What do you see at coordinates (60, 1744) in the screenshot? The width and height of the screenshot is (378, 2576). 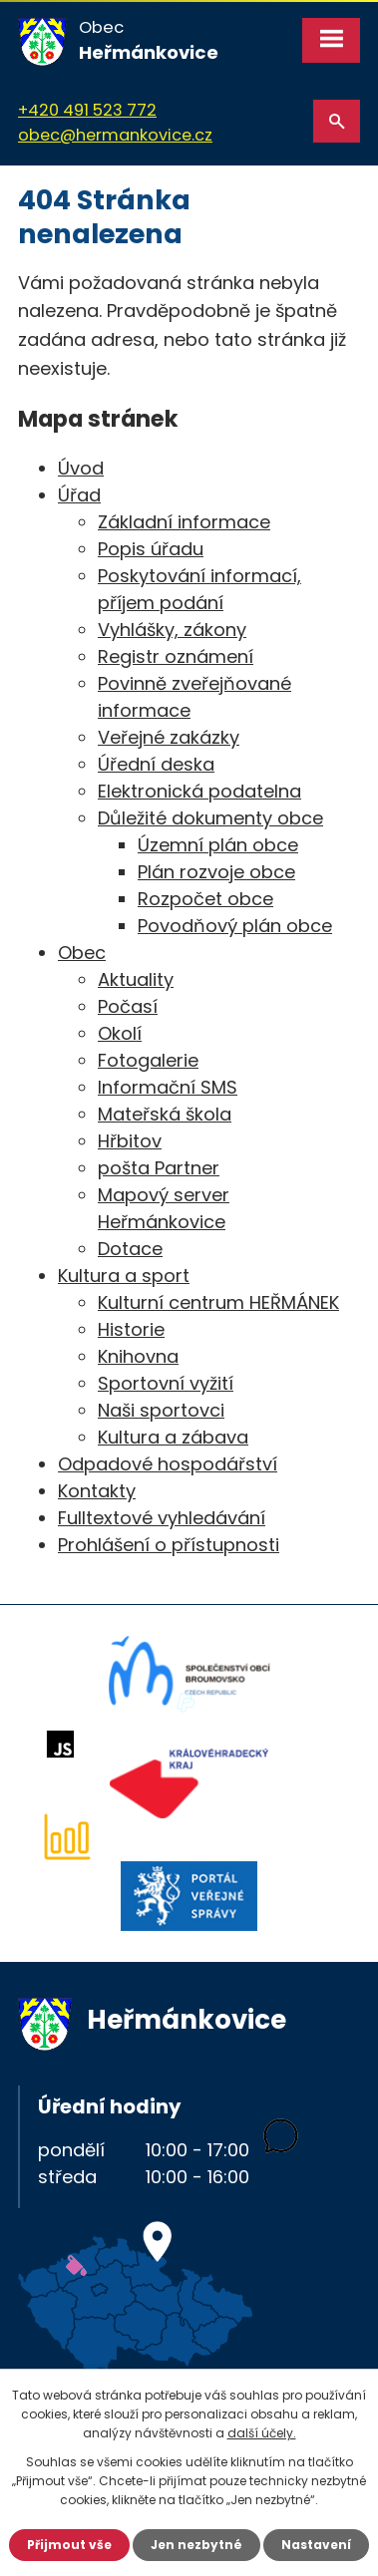 I see `indicates javascript programming language` at bounding box center [60, 1744].